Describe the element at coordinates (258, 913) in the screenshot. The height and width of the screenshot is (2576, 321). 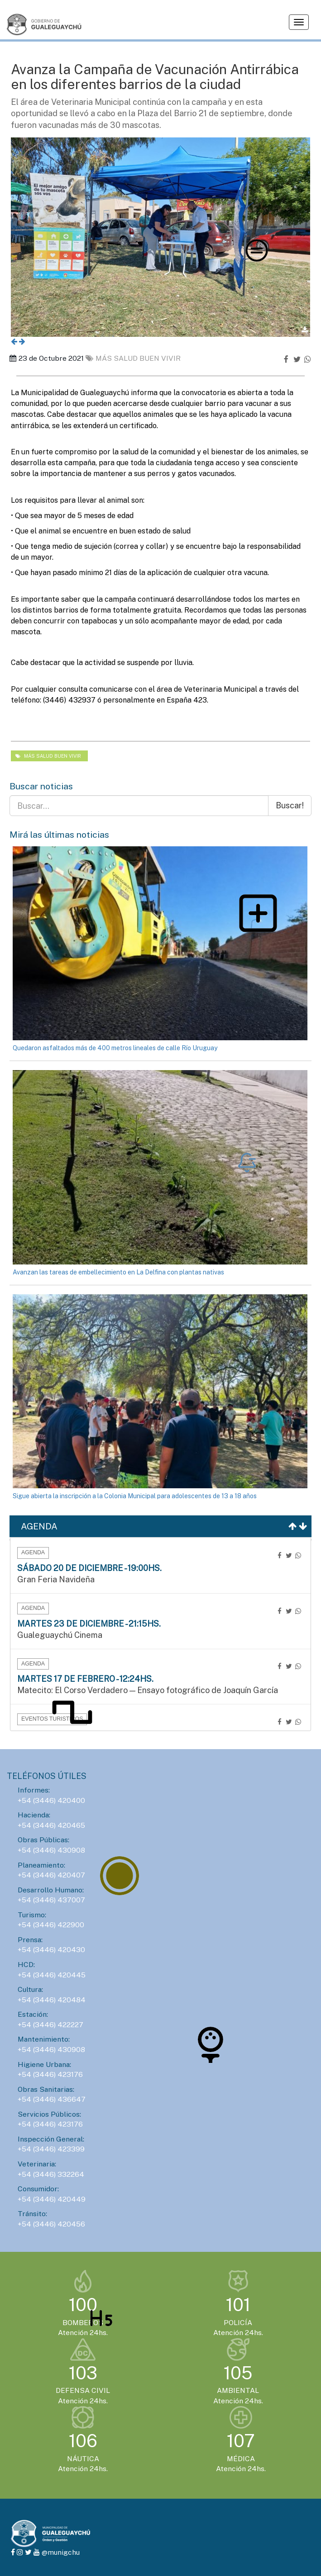
I see `add a new item or entry` at that location.